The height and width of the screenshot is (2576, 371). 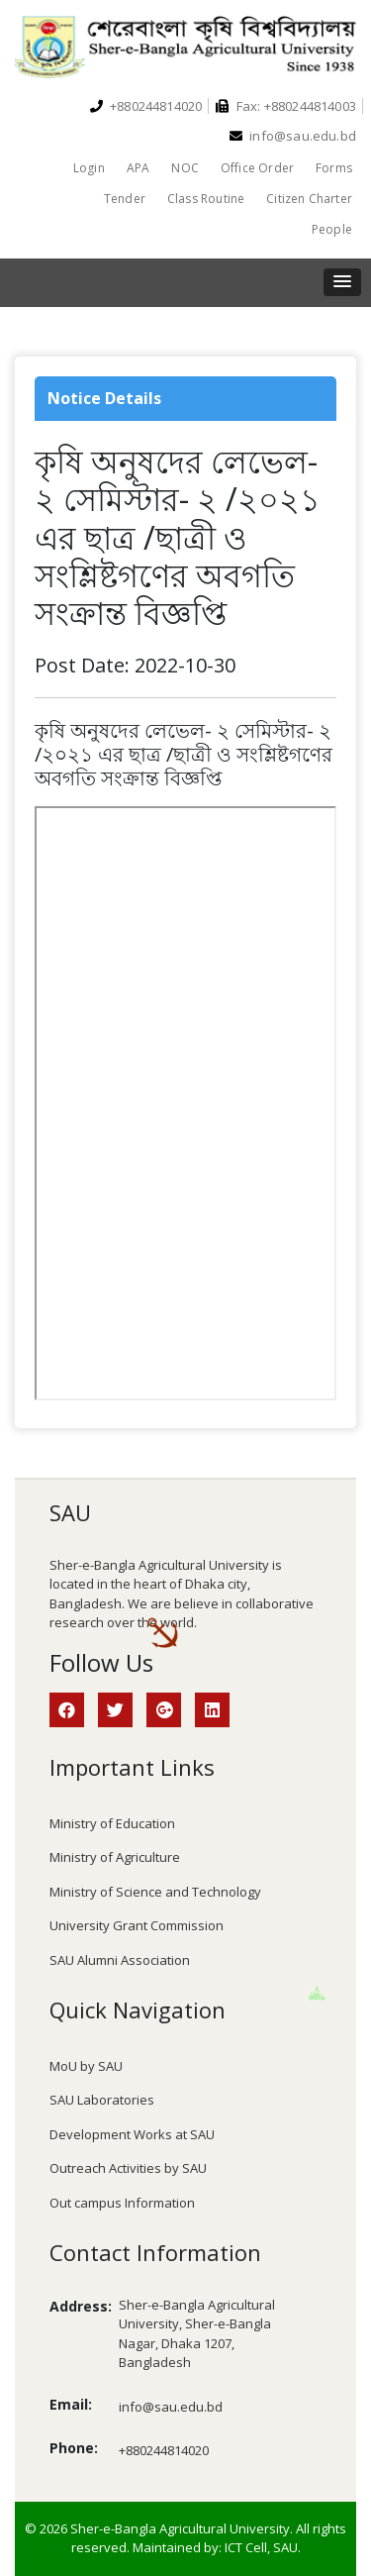 I want to click on navigate to maritime or nautical settings, so click(x=162, y=1632).